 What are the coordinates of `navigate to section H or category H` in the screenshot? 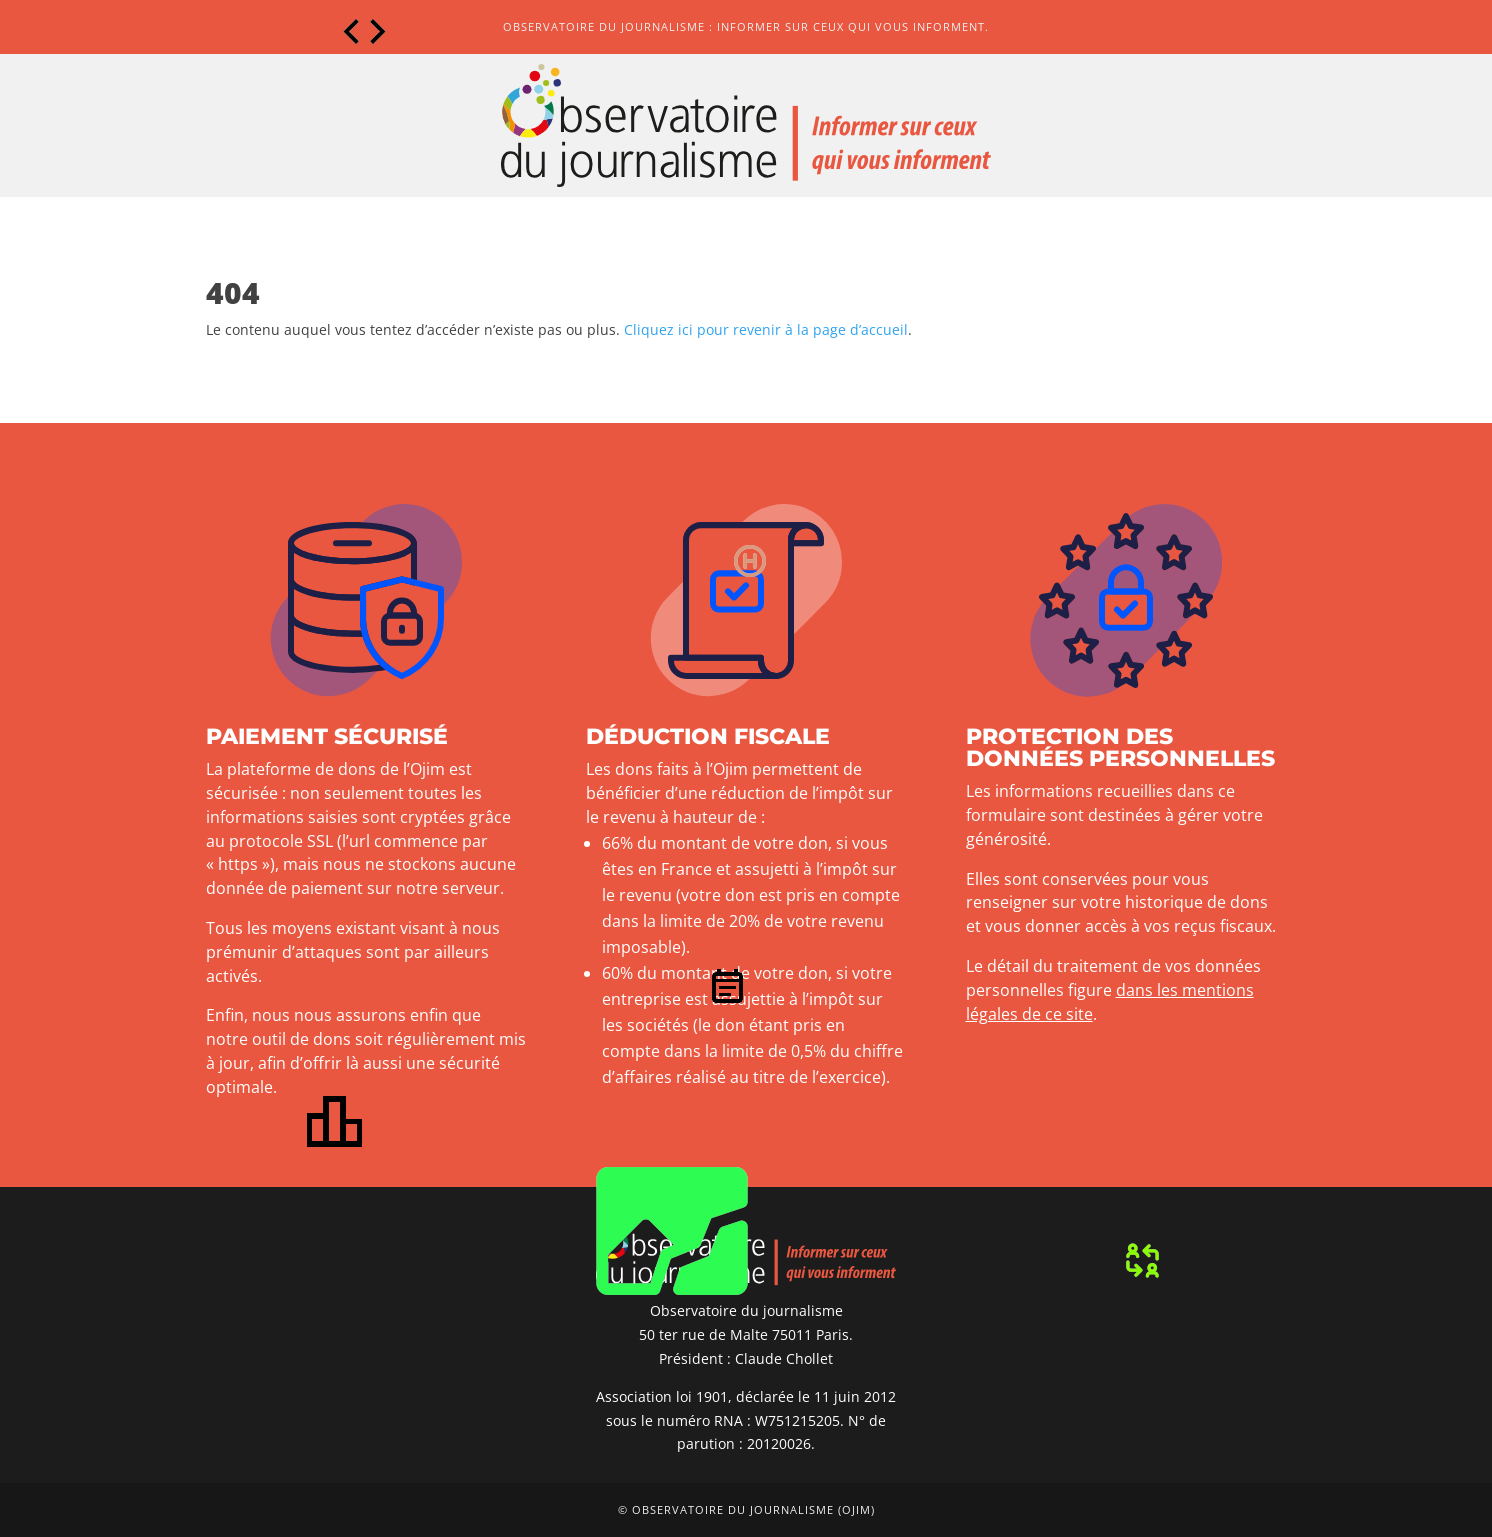 It's located at (750, 561).